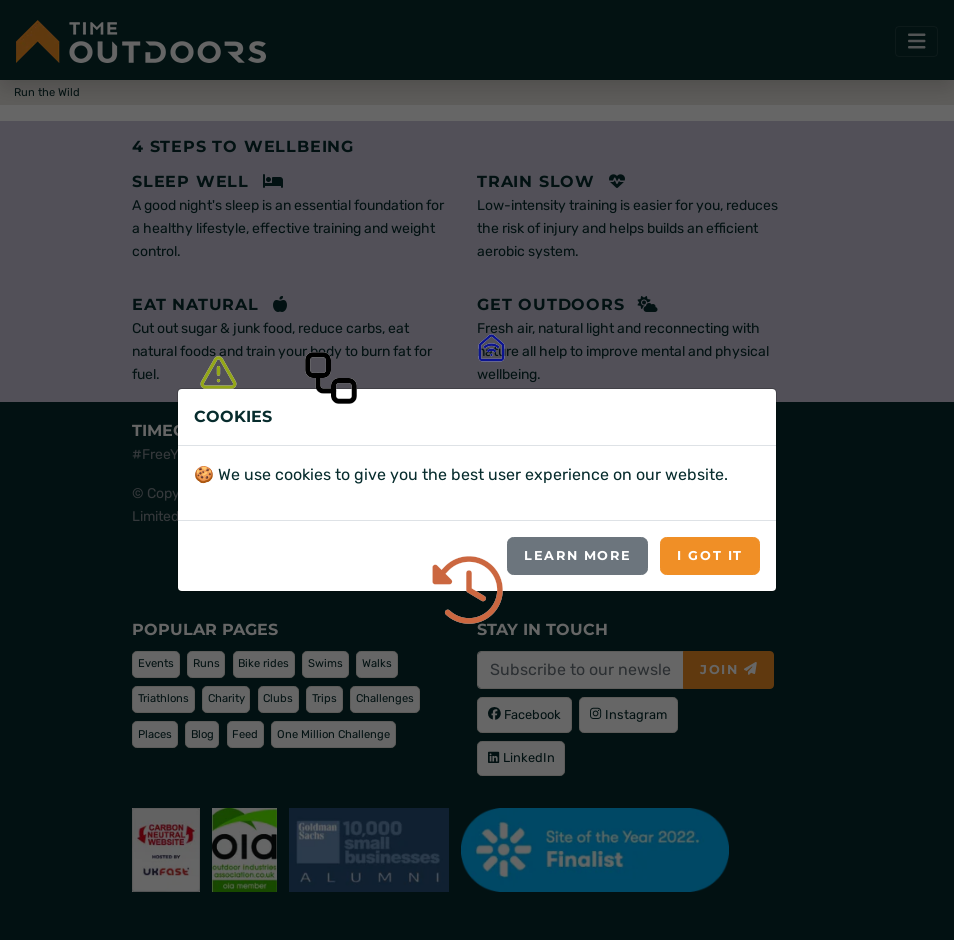 The width and height of the screenshot is (954, 940). What do you see at coordinates (469, 590) in the screenshot?
I see `view history or recent activity` at bounding box center [469, 590].